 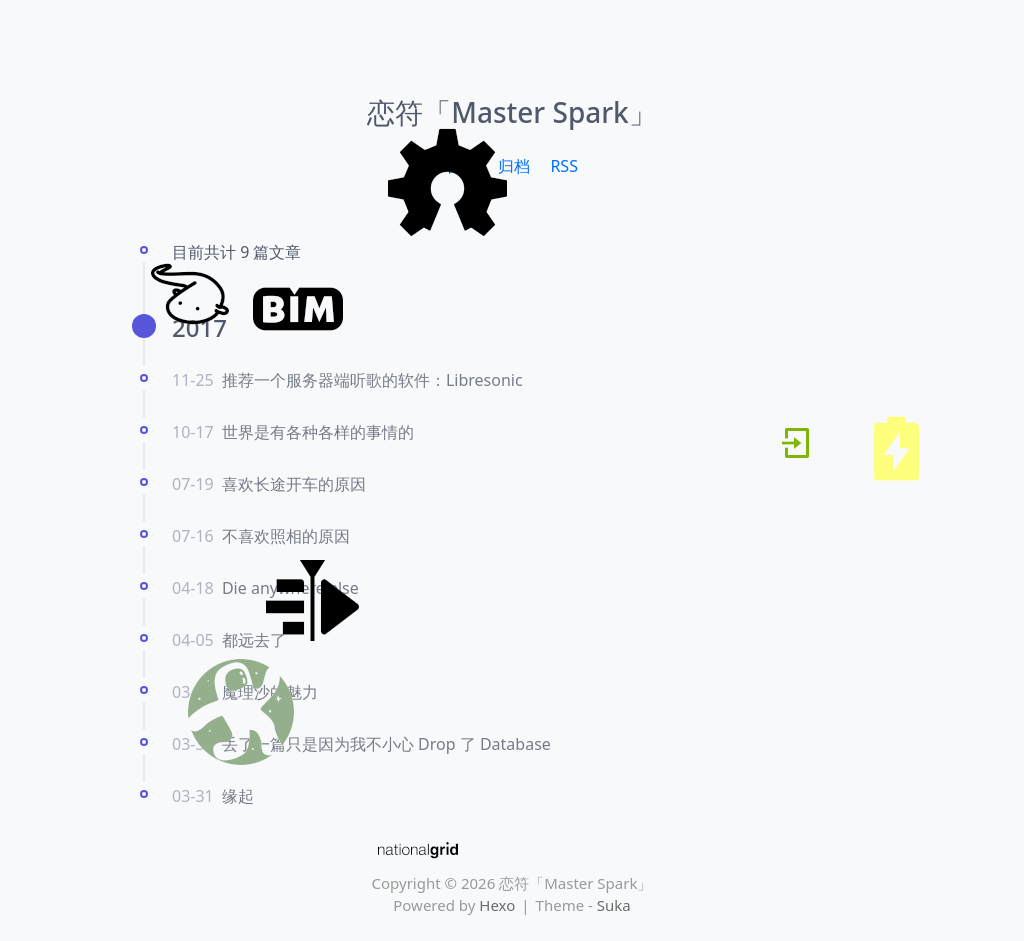 What do you see at coordinates (447, 182) in the screenshot?
I see `open source hardware logo` at bounding box center [447, 182].